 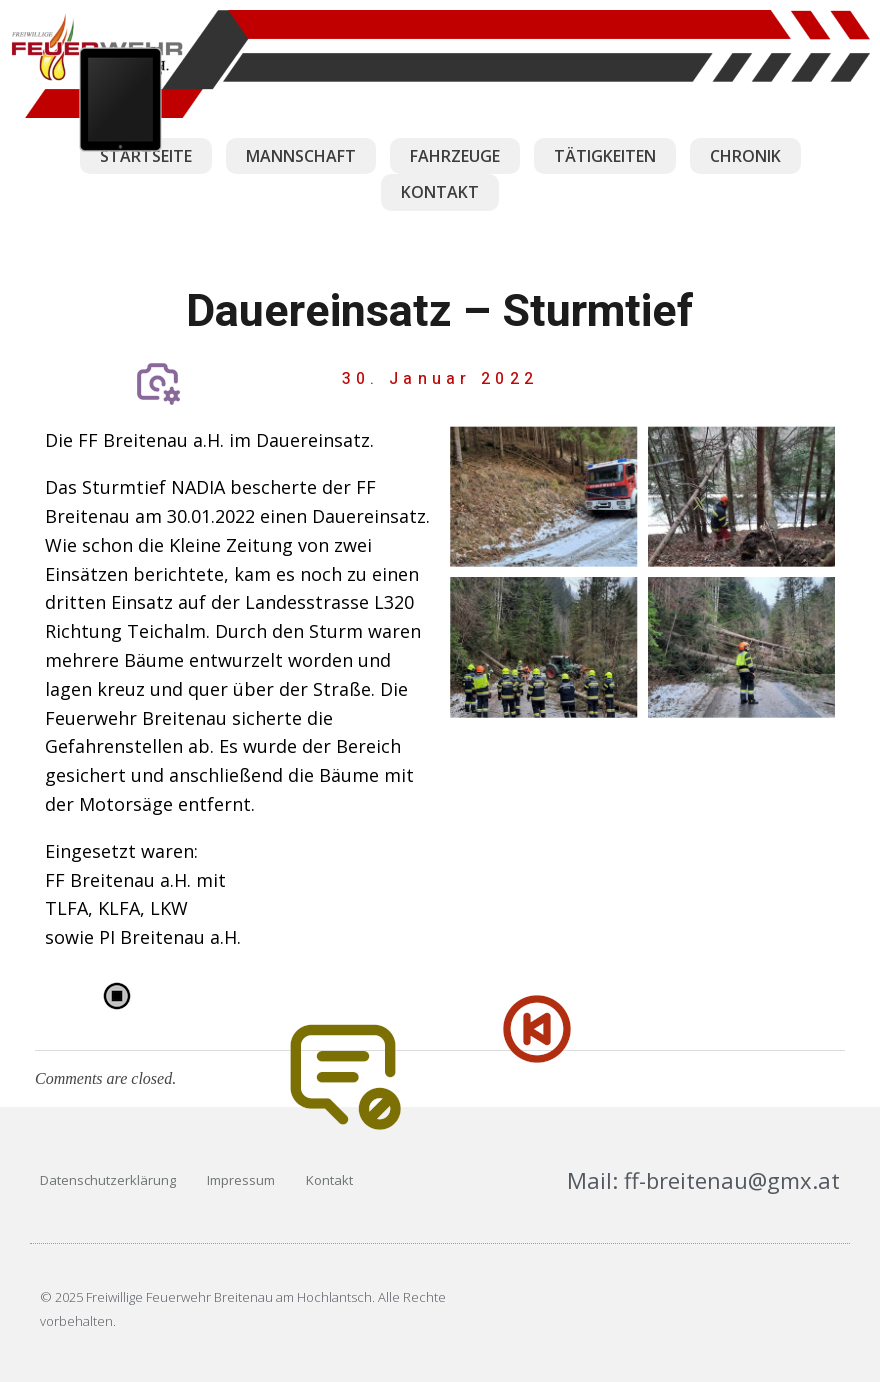 What do you see at coordinates (537, 1029) in the screenshot?
I see `skip to previous track` at bounding box center [537, 1029].